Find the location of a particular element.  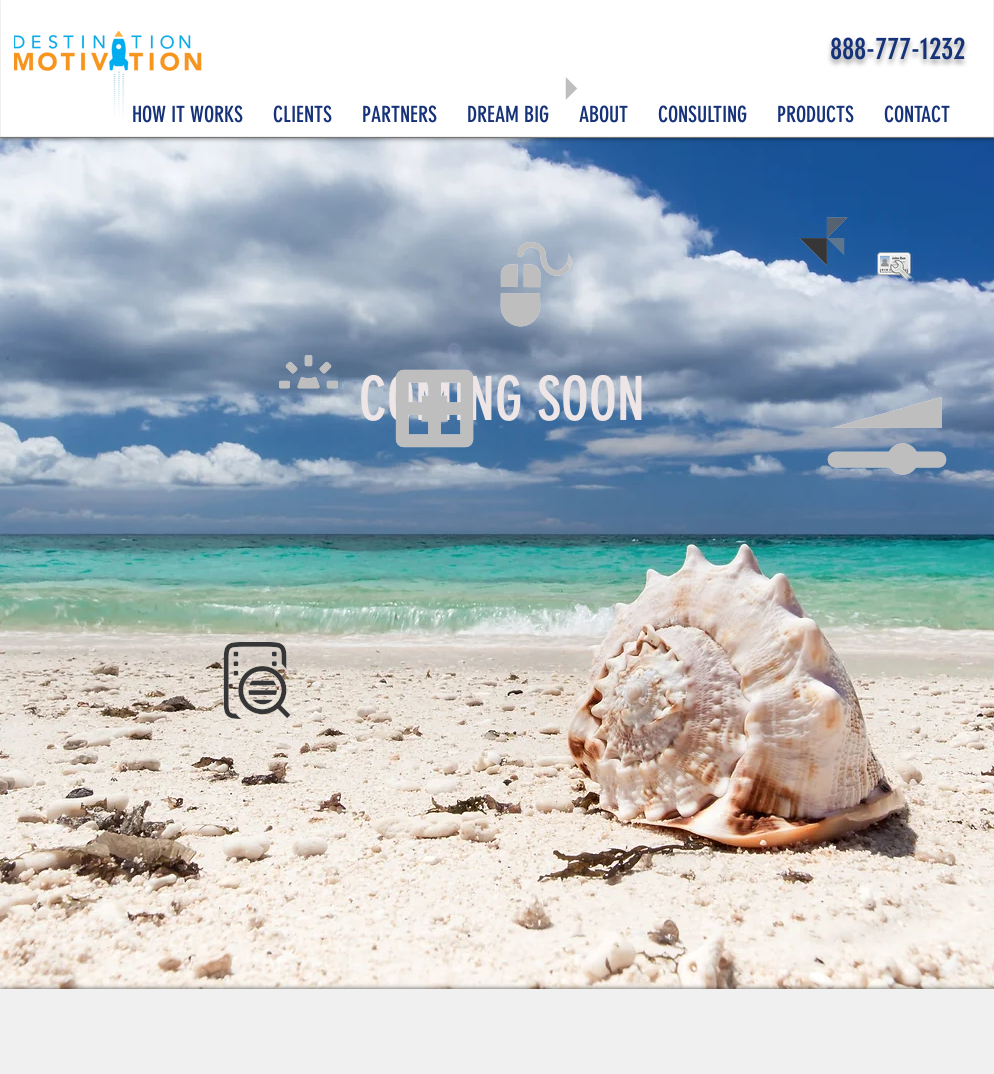

mouse input device settings is located at coordinates (529, 287).